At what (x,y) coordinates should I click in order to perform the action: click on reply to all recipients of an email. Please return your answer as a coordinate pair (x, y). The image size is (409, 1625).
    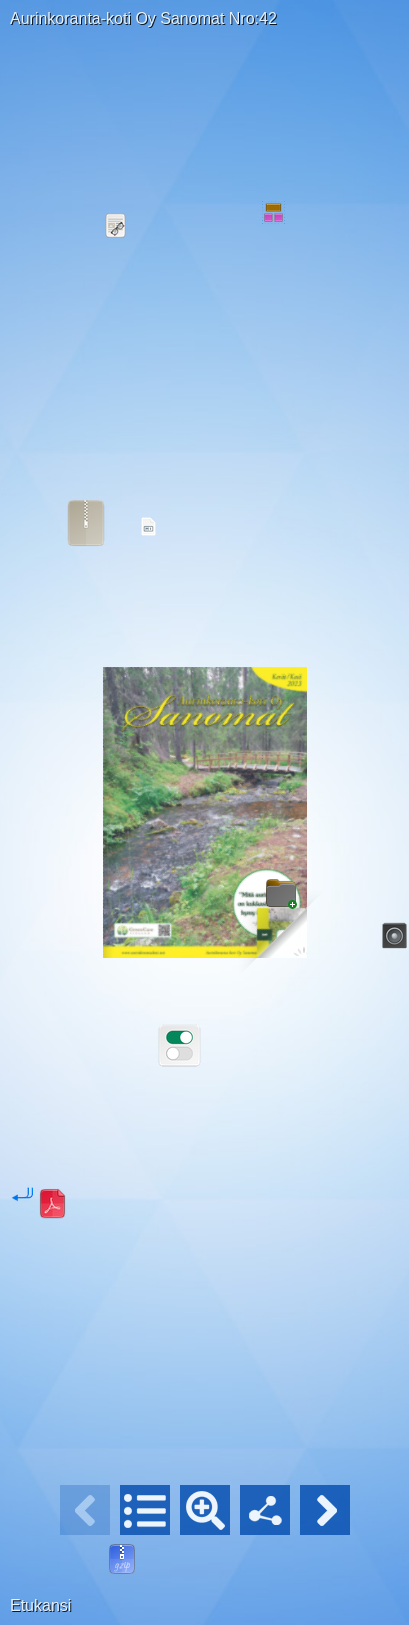
    Looking at the image, I should click on (22, 1193).